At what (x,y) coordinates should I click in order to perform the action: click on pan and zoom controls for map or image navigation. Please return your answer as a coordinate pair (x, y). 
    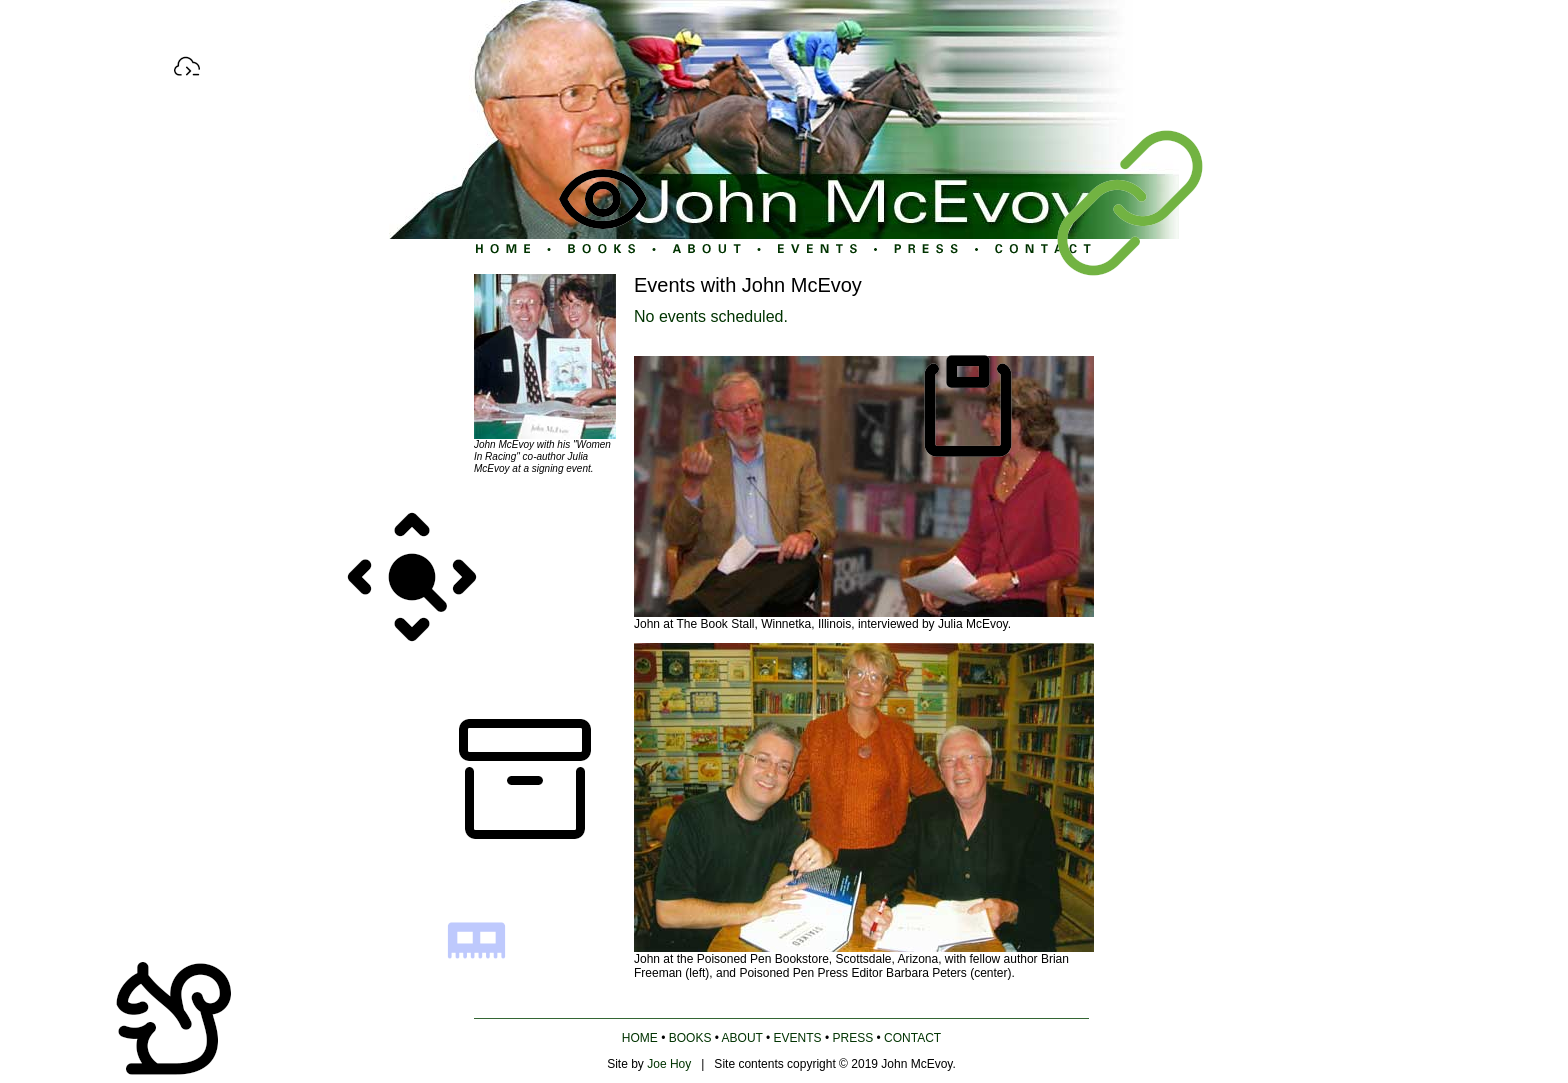
    Looking at the image, I should click on (412, 577).